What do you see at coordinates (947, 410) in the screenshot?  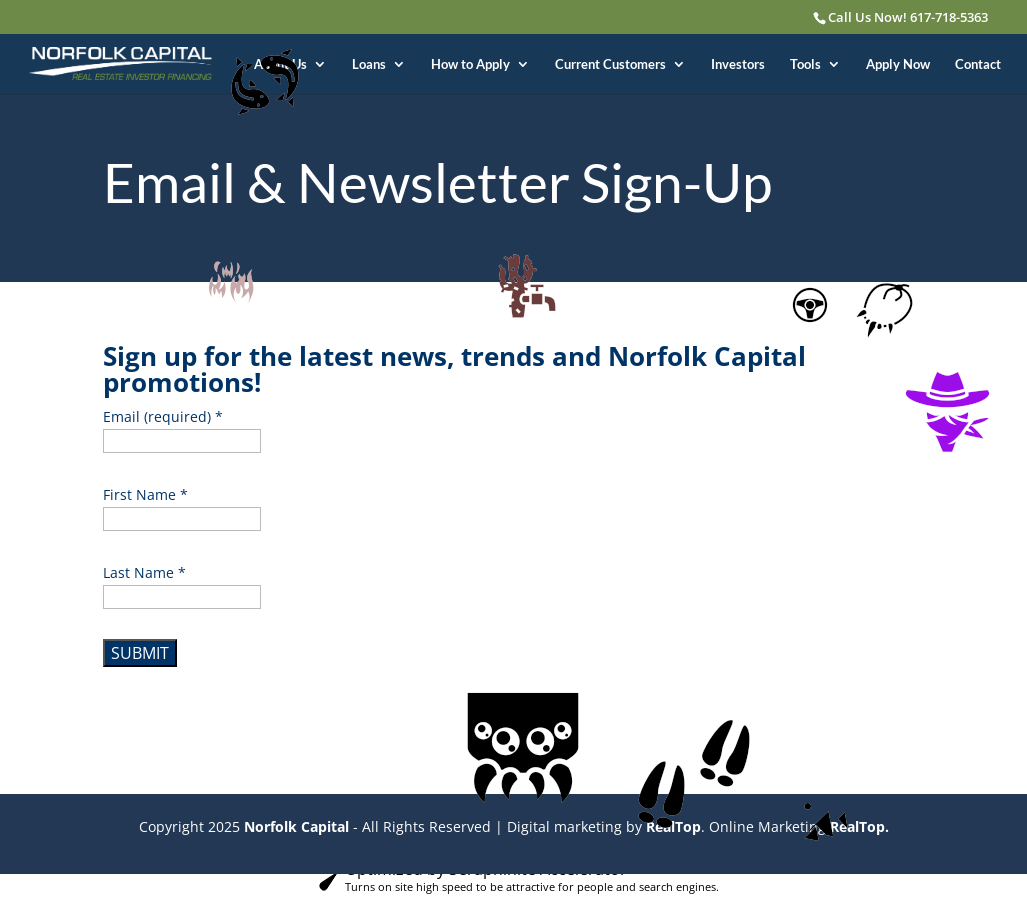 I see `indicates outlaw or bandit character type` at bounding box center [947, 410].